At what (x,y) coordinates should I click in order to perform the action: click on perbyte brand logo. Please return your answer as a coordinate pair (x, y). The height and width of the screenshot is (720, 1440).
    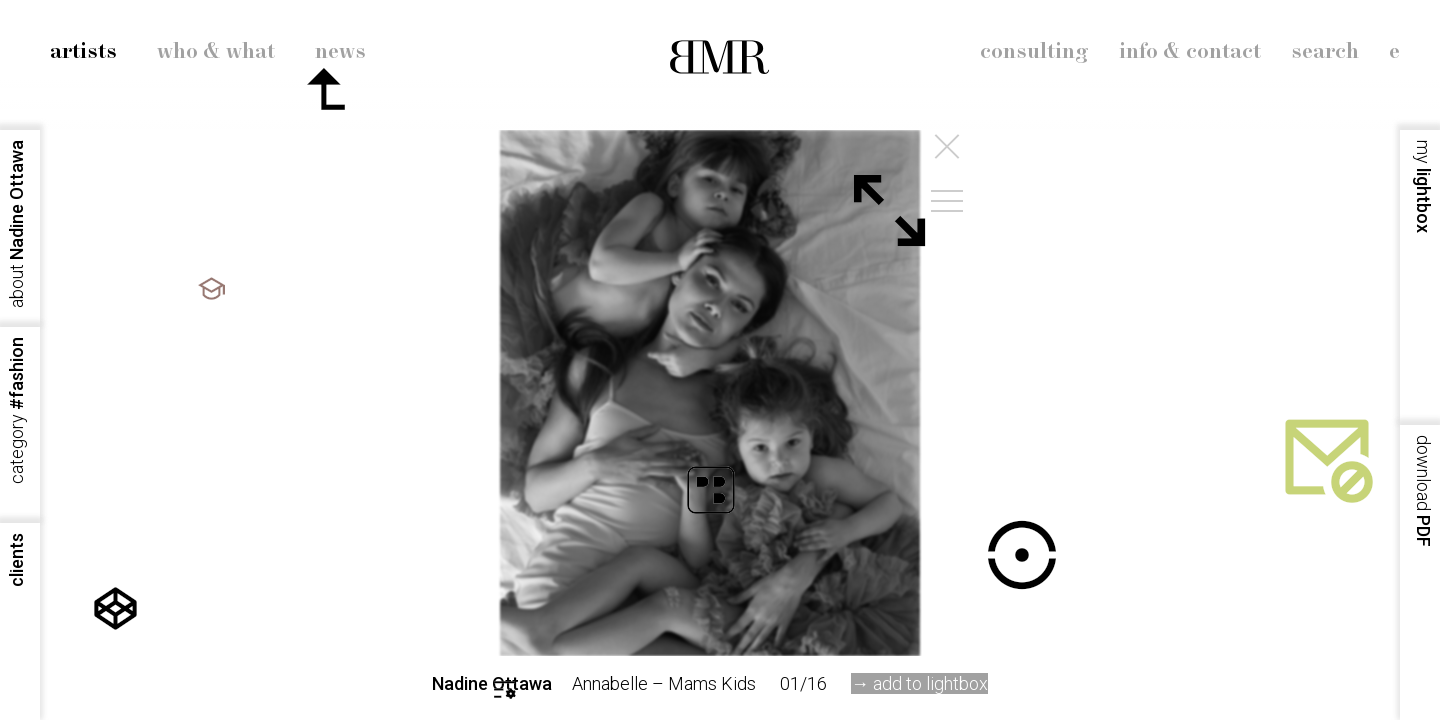
    Looking at the image, I should click on (711, 490).